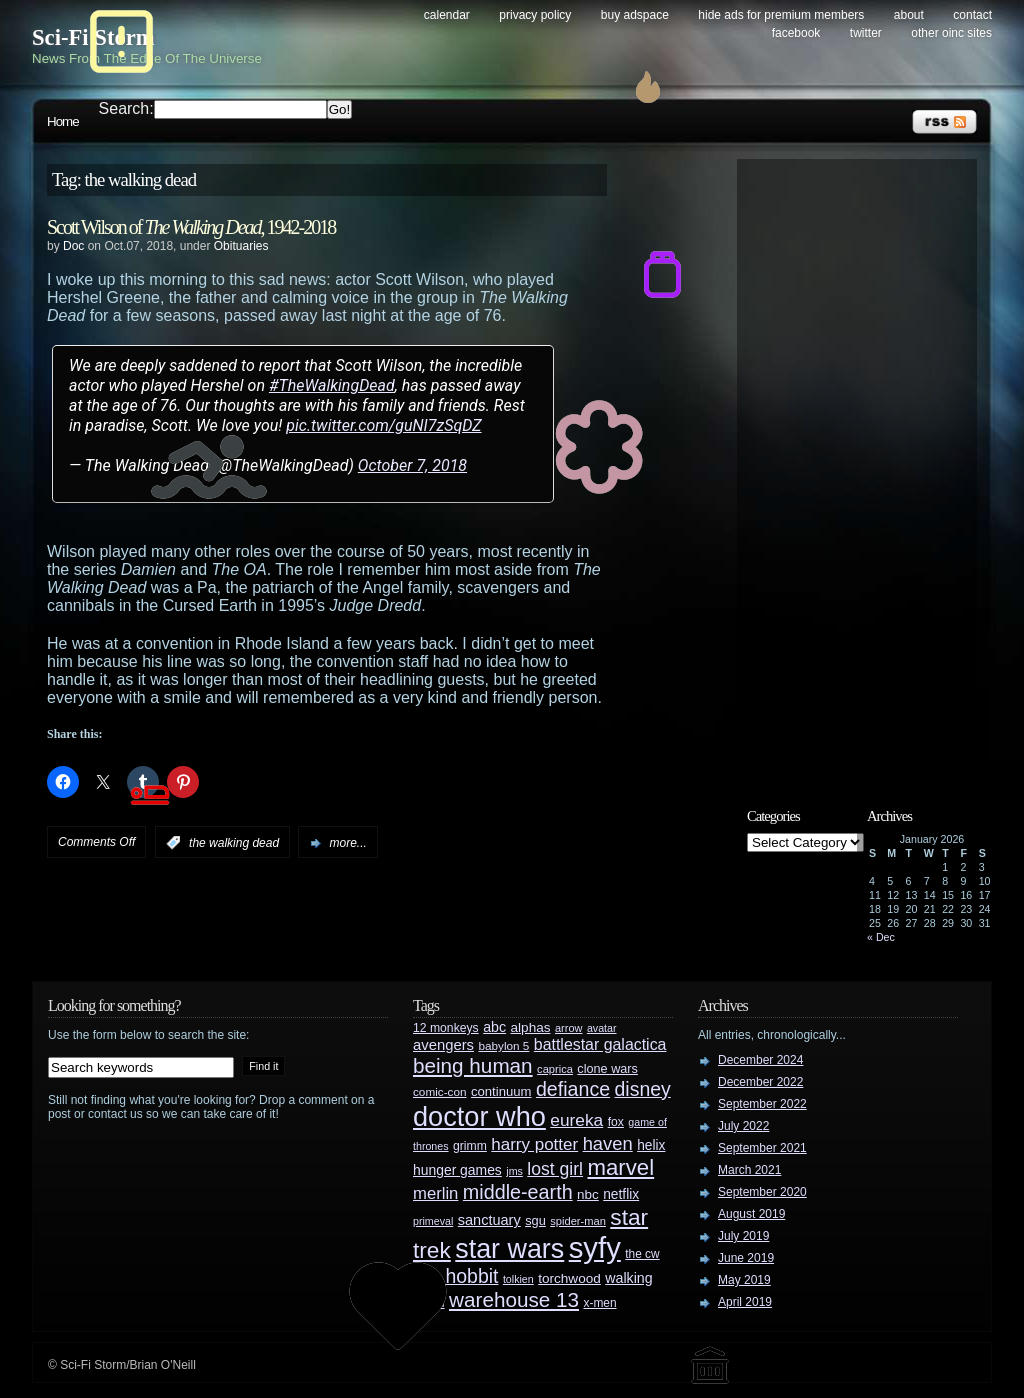 The height and width of the screenshot is (1398, 1024). What do you see at coordinates (600, 447) in the screenshot?
I see `indicates a michelin star rating or award` at bounding box center [600, 447].